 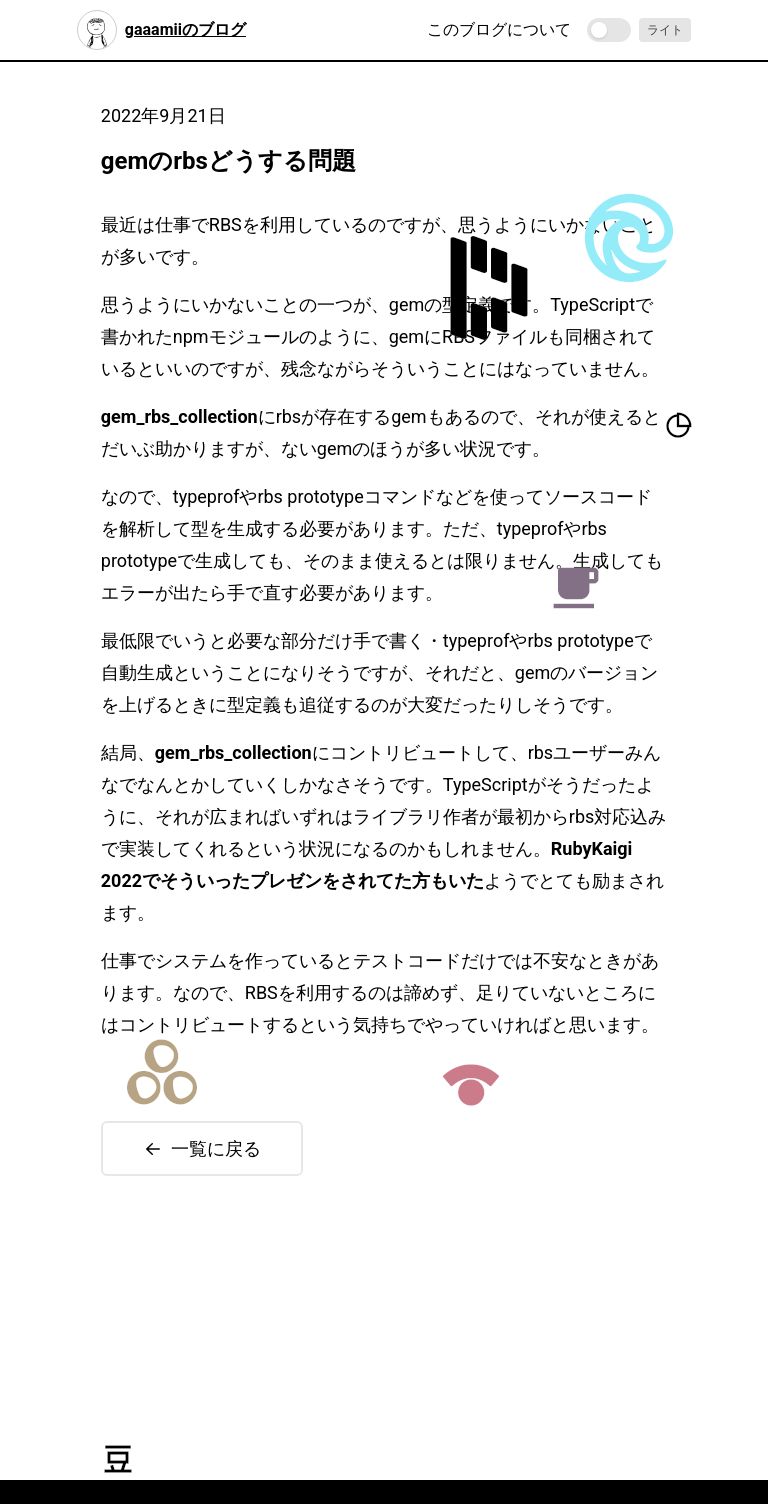 What do you see at coordinates (629, 238) in the screenshot?
I see `open Microsoft Edge browser` at bounding box center [629, 238].